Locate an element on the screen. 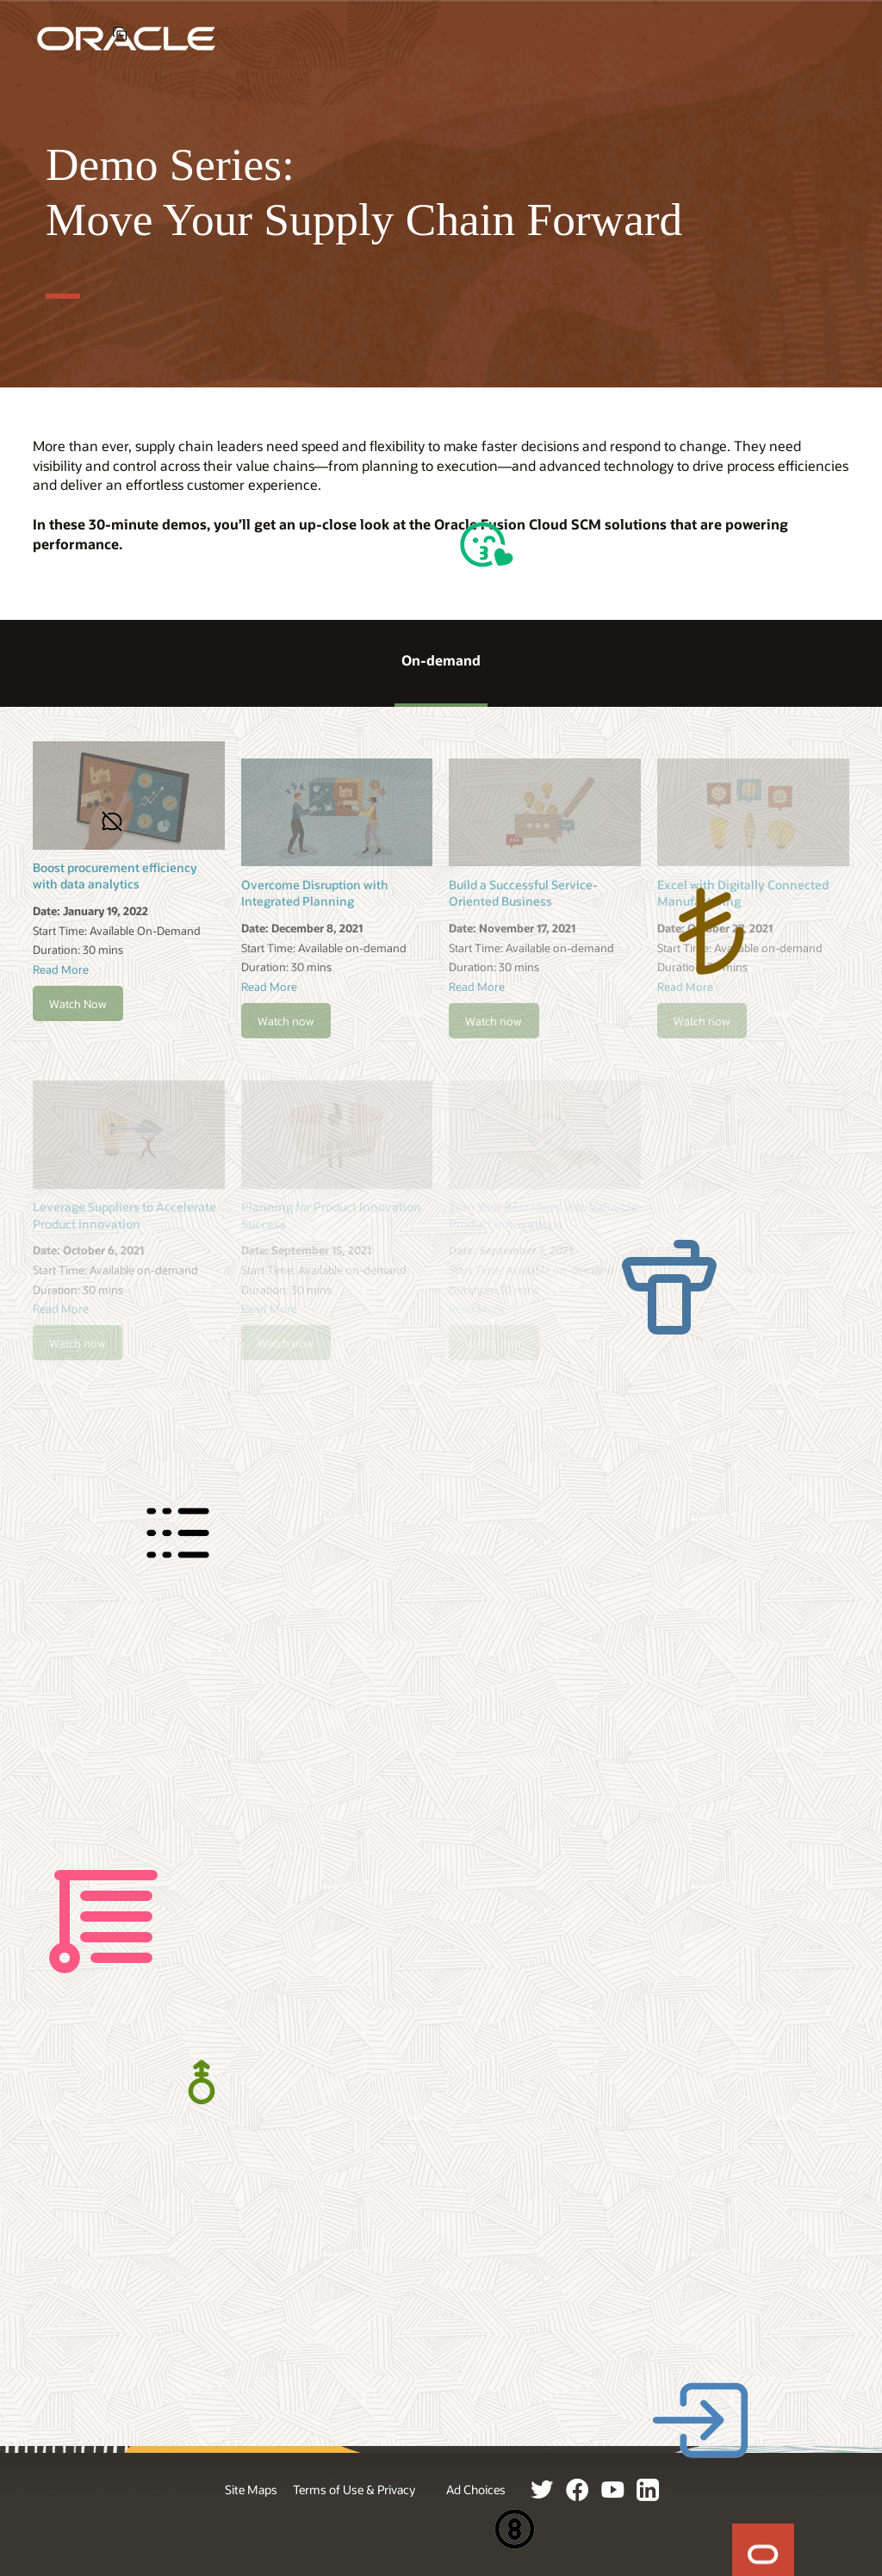 This screenshot has width=882, height=2576. add a kiss or love reaction to a message is located at coordinates (485, 544).